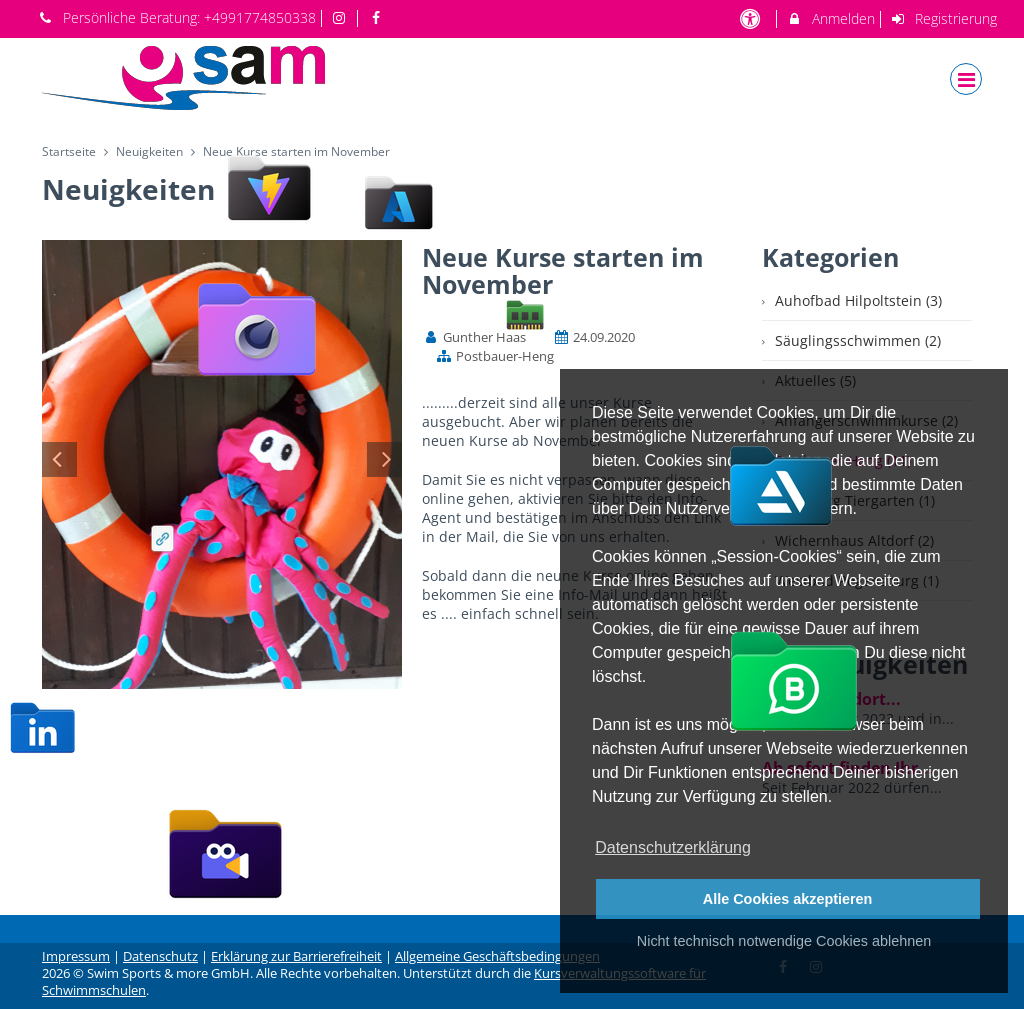 The width and height of the screenshot is (1024, 1009). I want to click on folder containing memory or RAM-related files, so click(525, 316).